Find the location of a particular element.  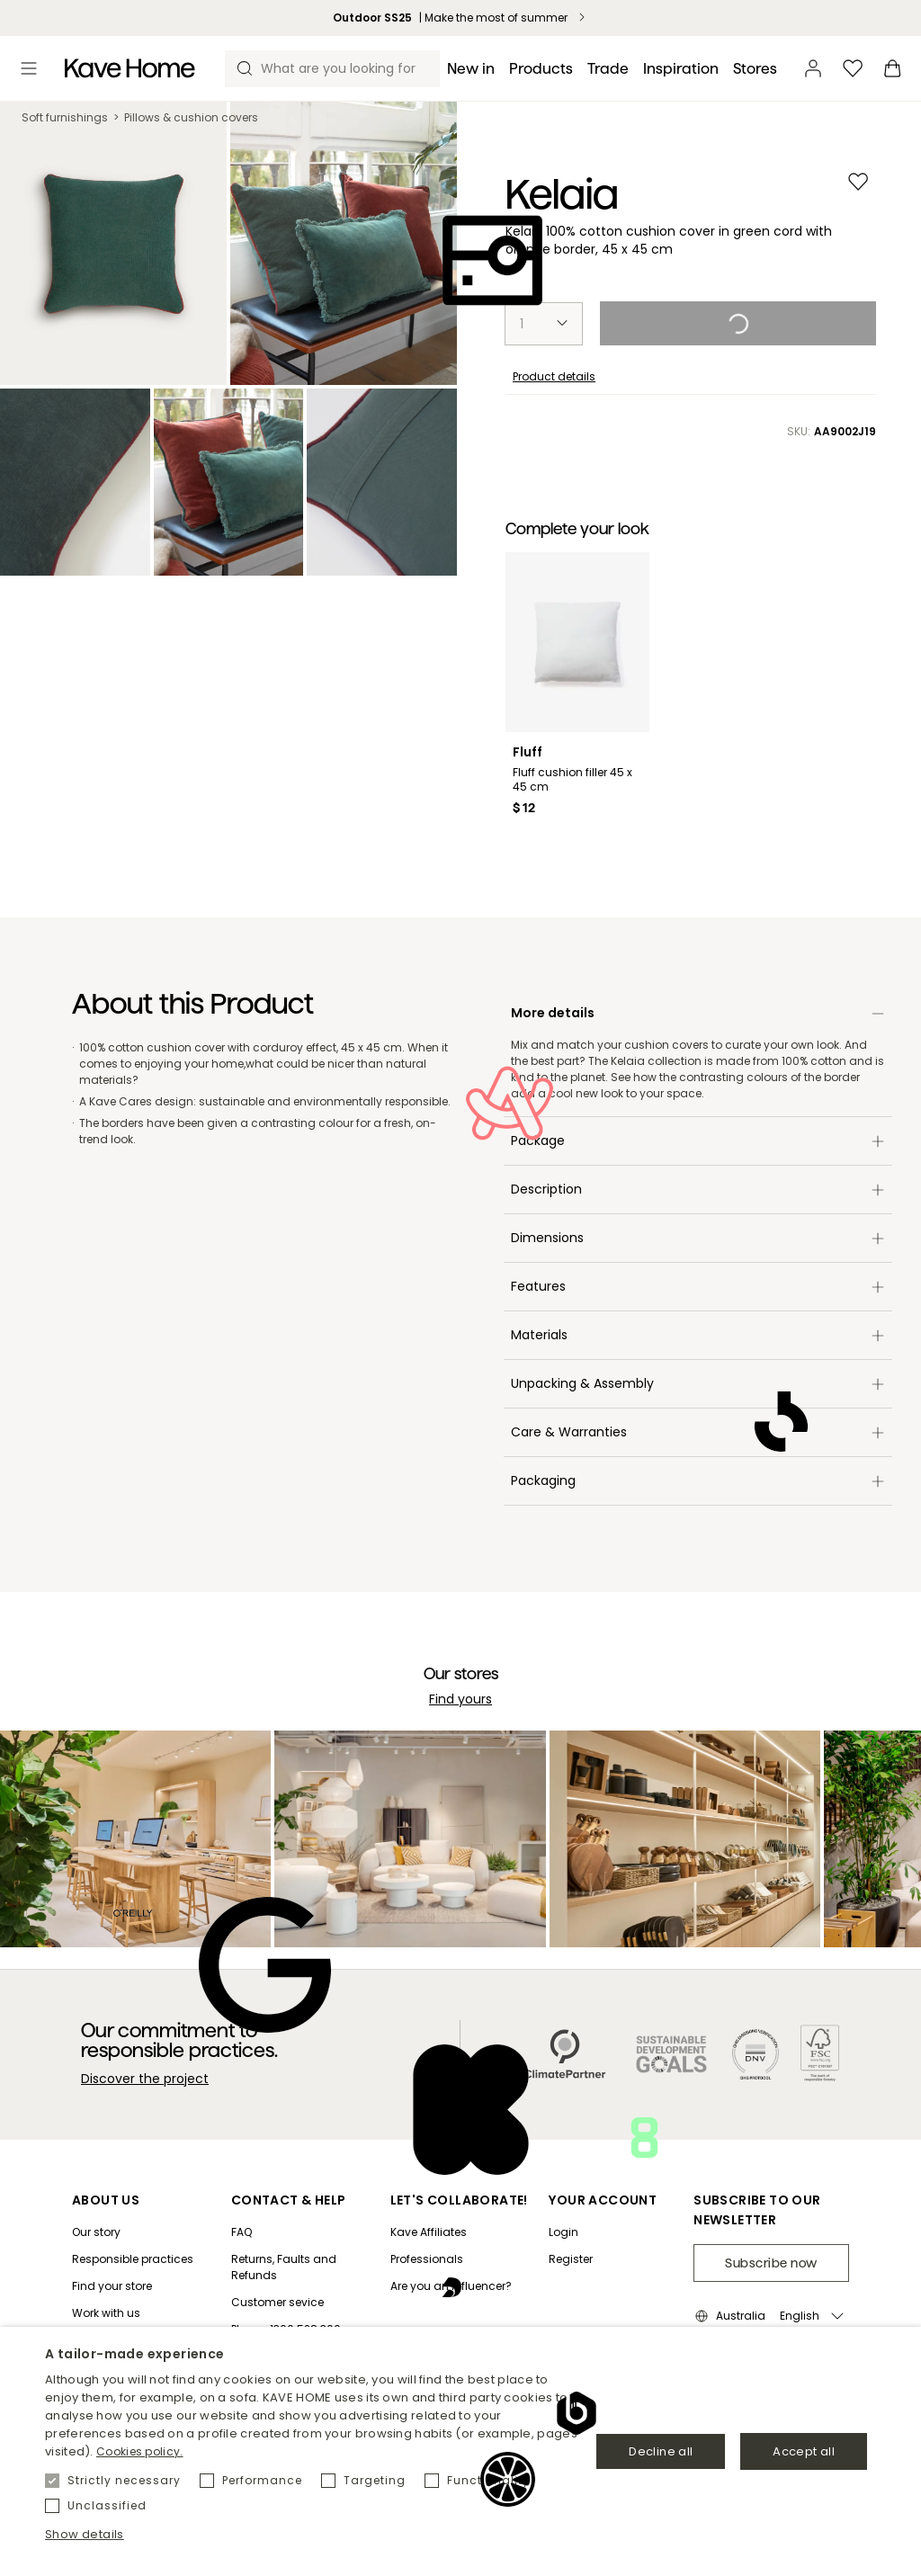

open the Radio France app is located at coordinates (781, 1421).